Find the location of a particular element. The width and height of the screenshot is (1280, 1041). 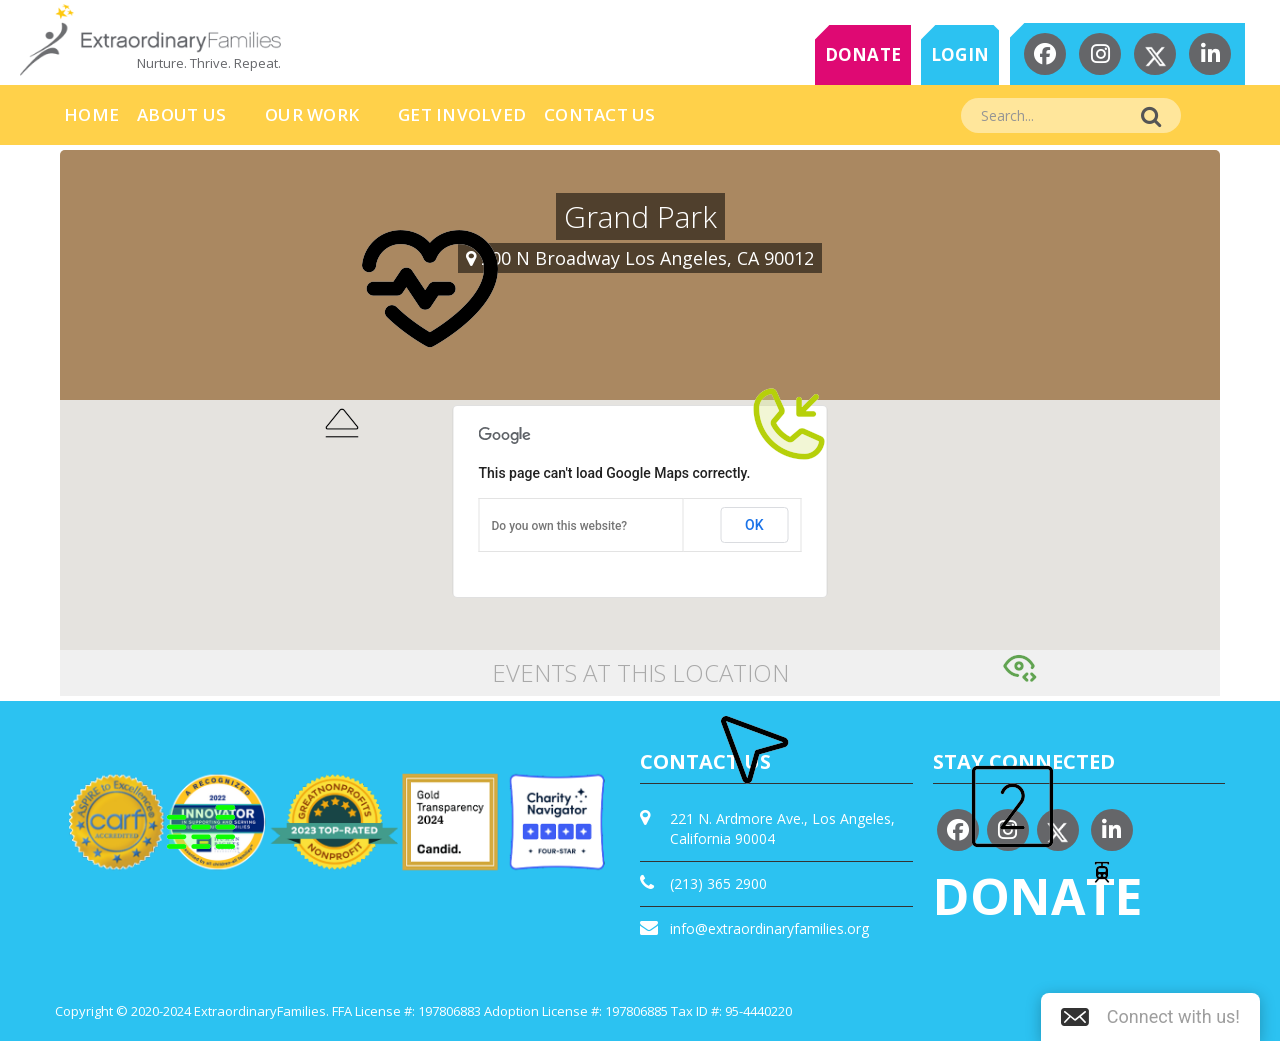

indicates step two in a multi-step process is located at coordinates (1012, 806).